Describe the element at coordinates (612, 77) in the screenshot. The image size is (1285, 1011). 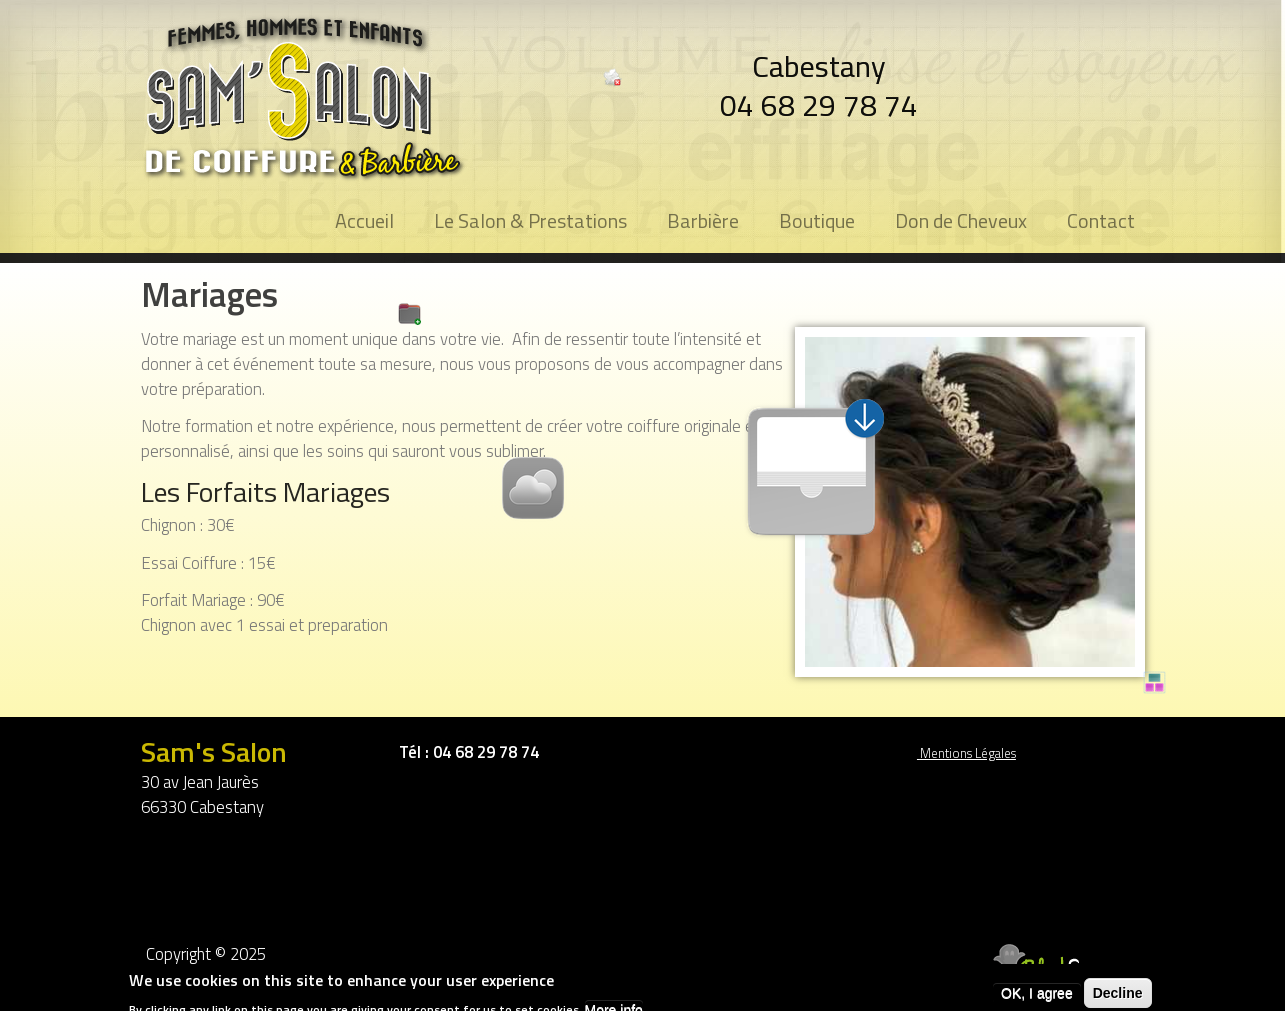
I see `mark email as not junk` at that location.